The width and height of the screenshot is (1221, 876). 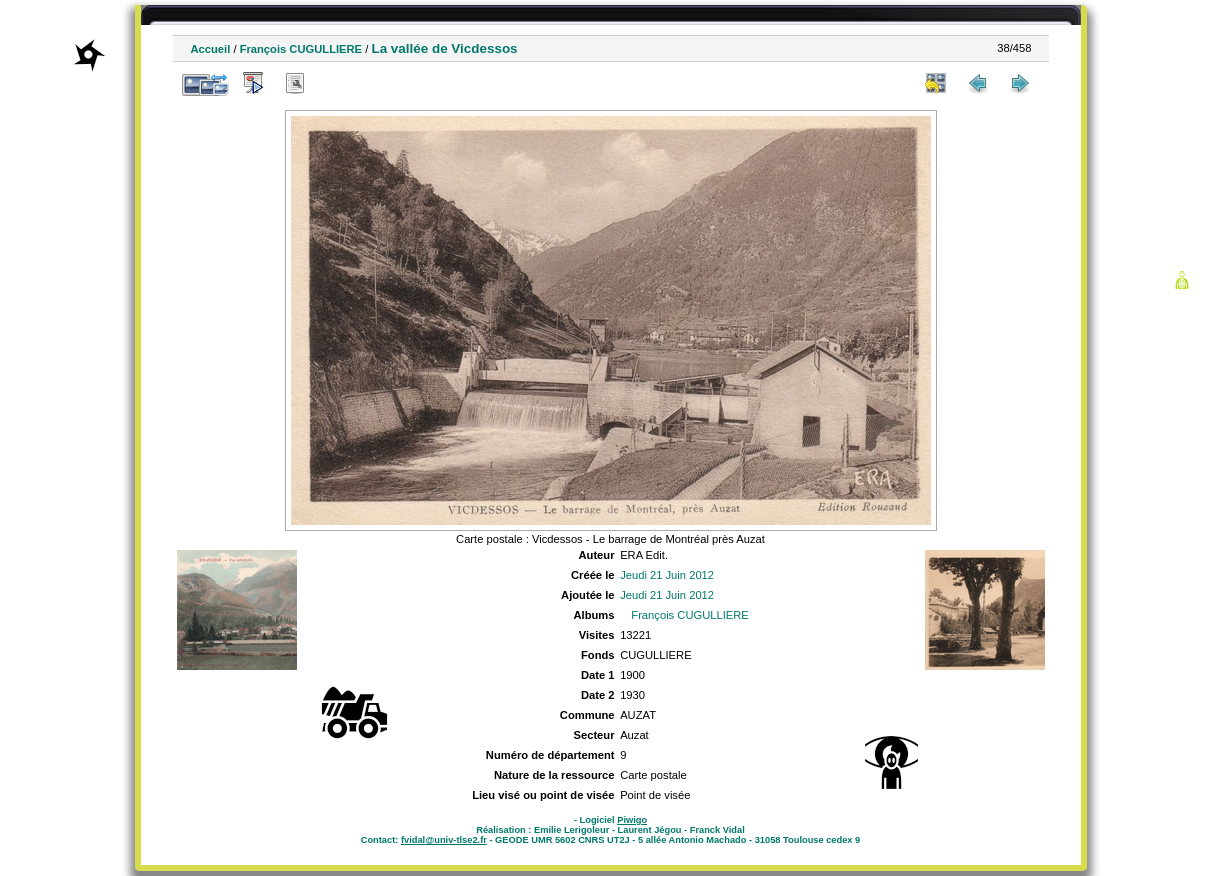 I want to click on indicates a paranoia or anxiety state in gameplay, so click(x=891, y=762).